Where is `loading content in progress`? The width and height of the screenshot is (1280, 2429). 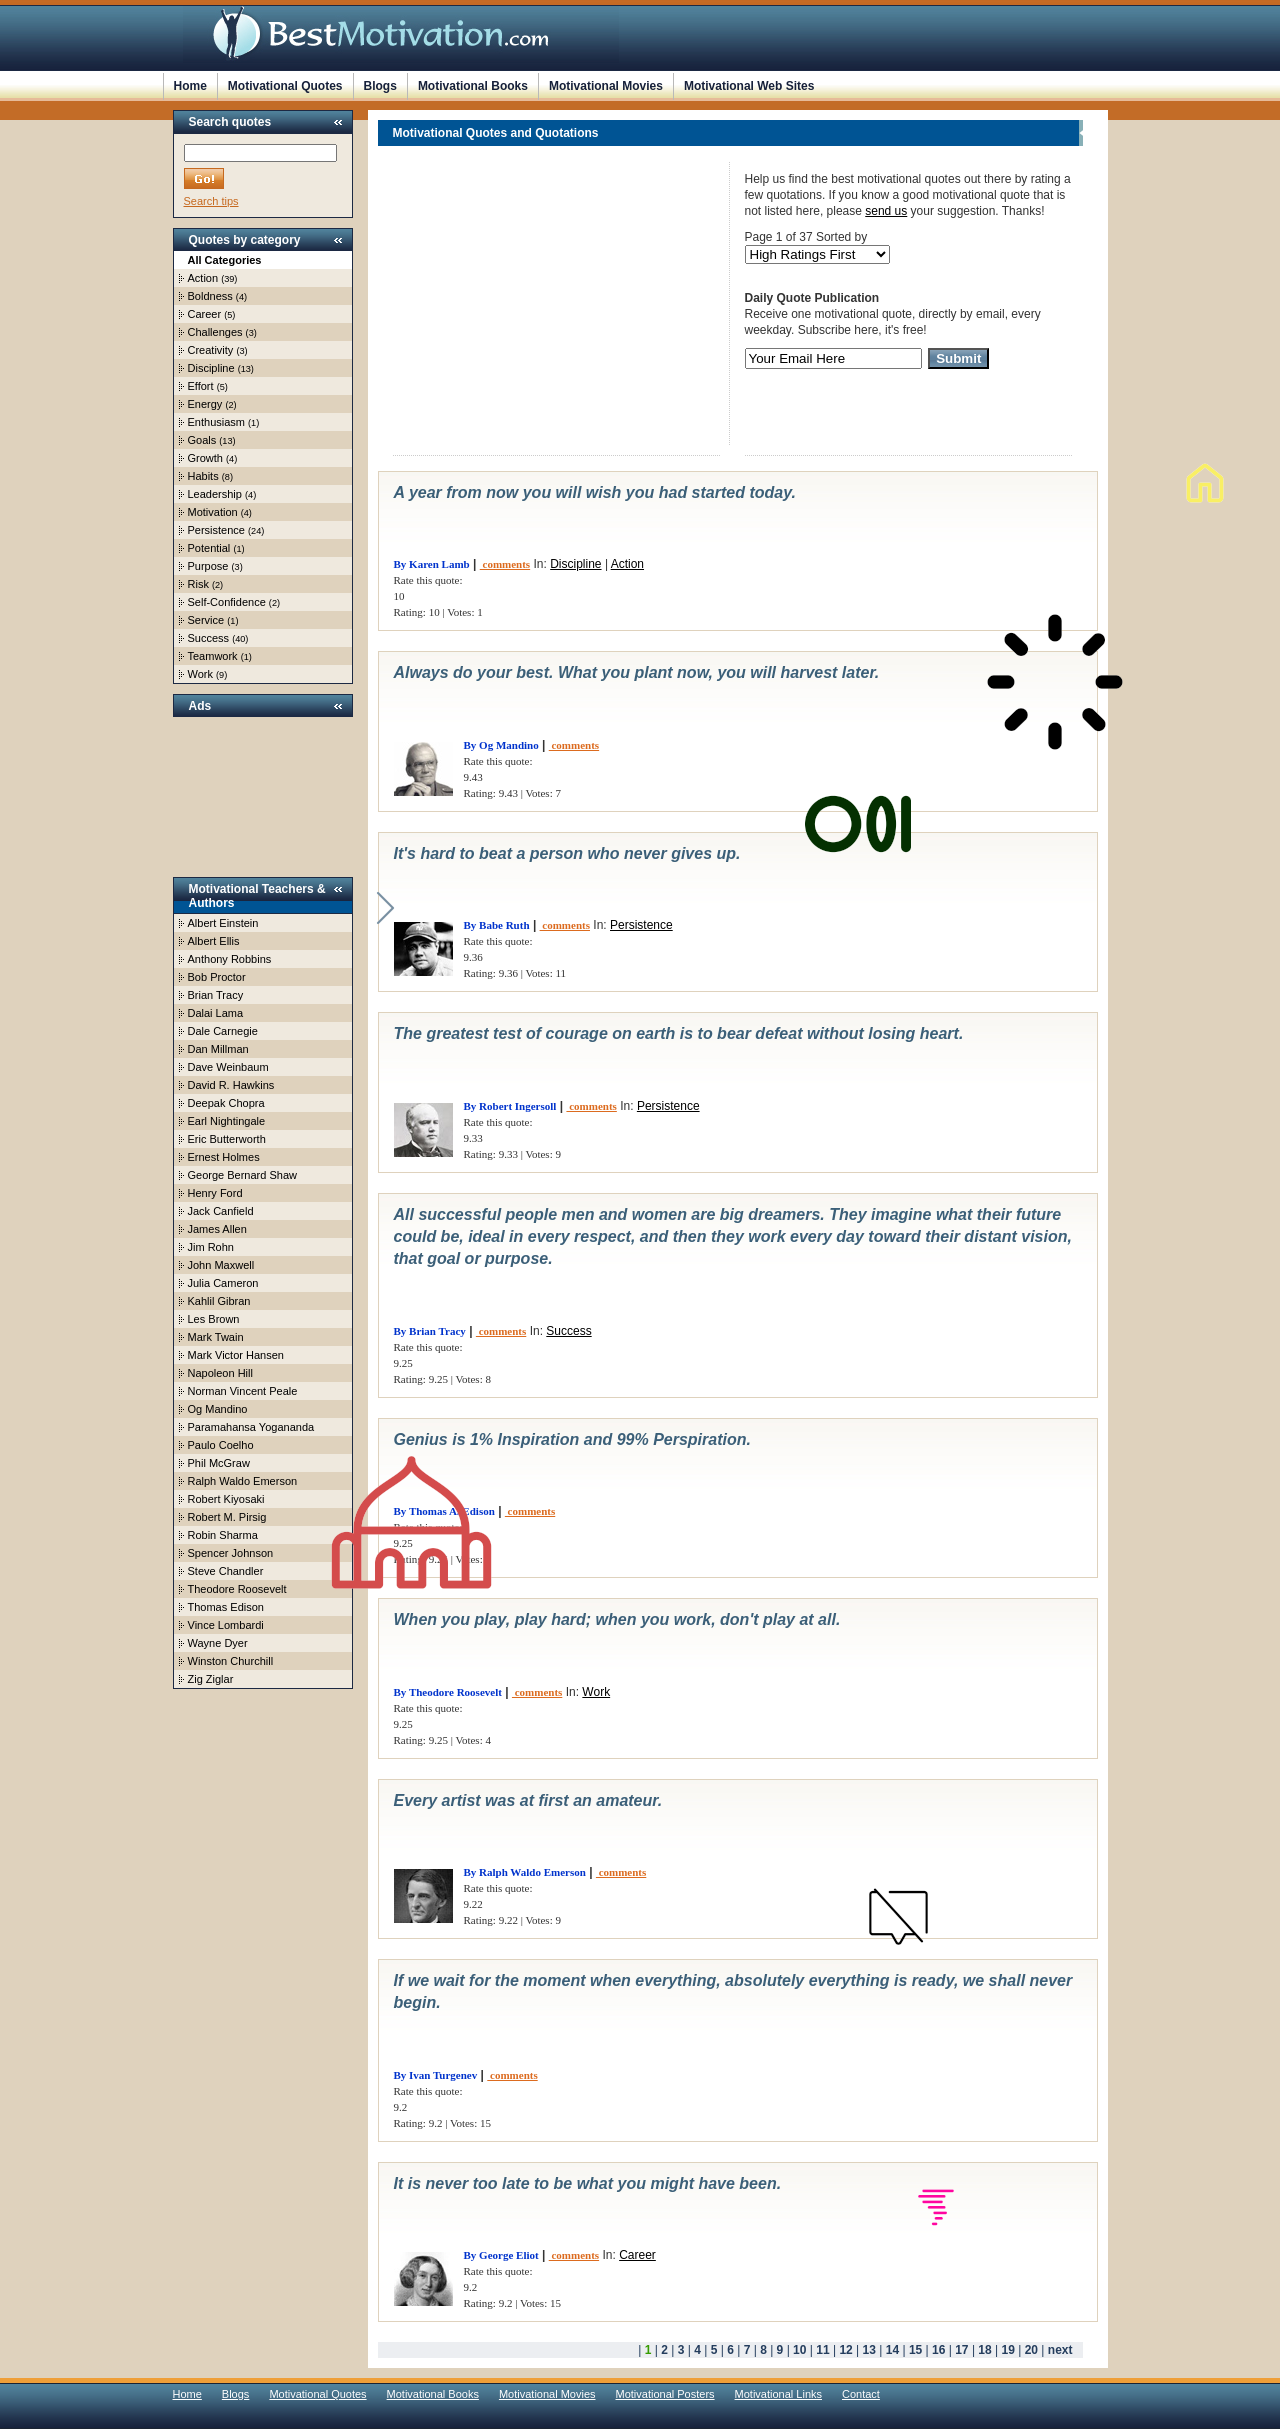
loading content in progress is located at coordinates (1055, 682).